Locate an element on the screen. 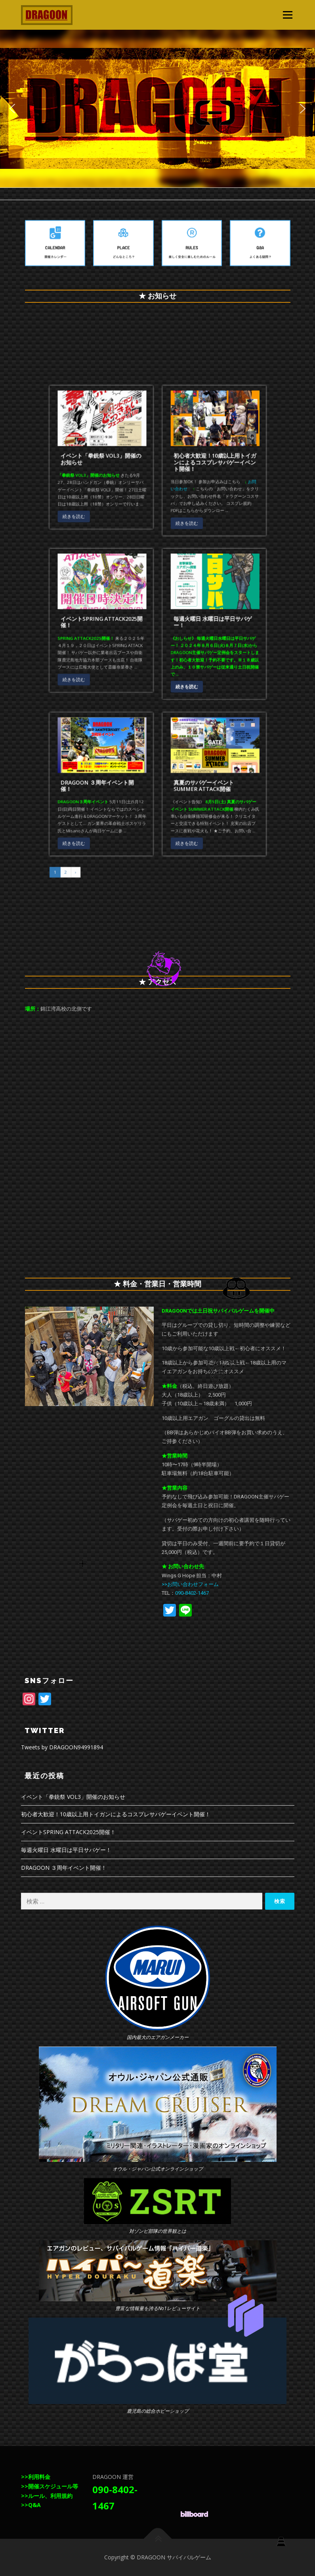 Image resolution: width=315 pixels, height=2576 pixels. three.js library or project branding is located at coordinates (221, 1370).